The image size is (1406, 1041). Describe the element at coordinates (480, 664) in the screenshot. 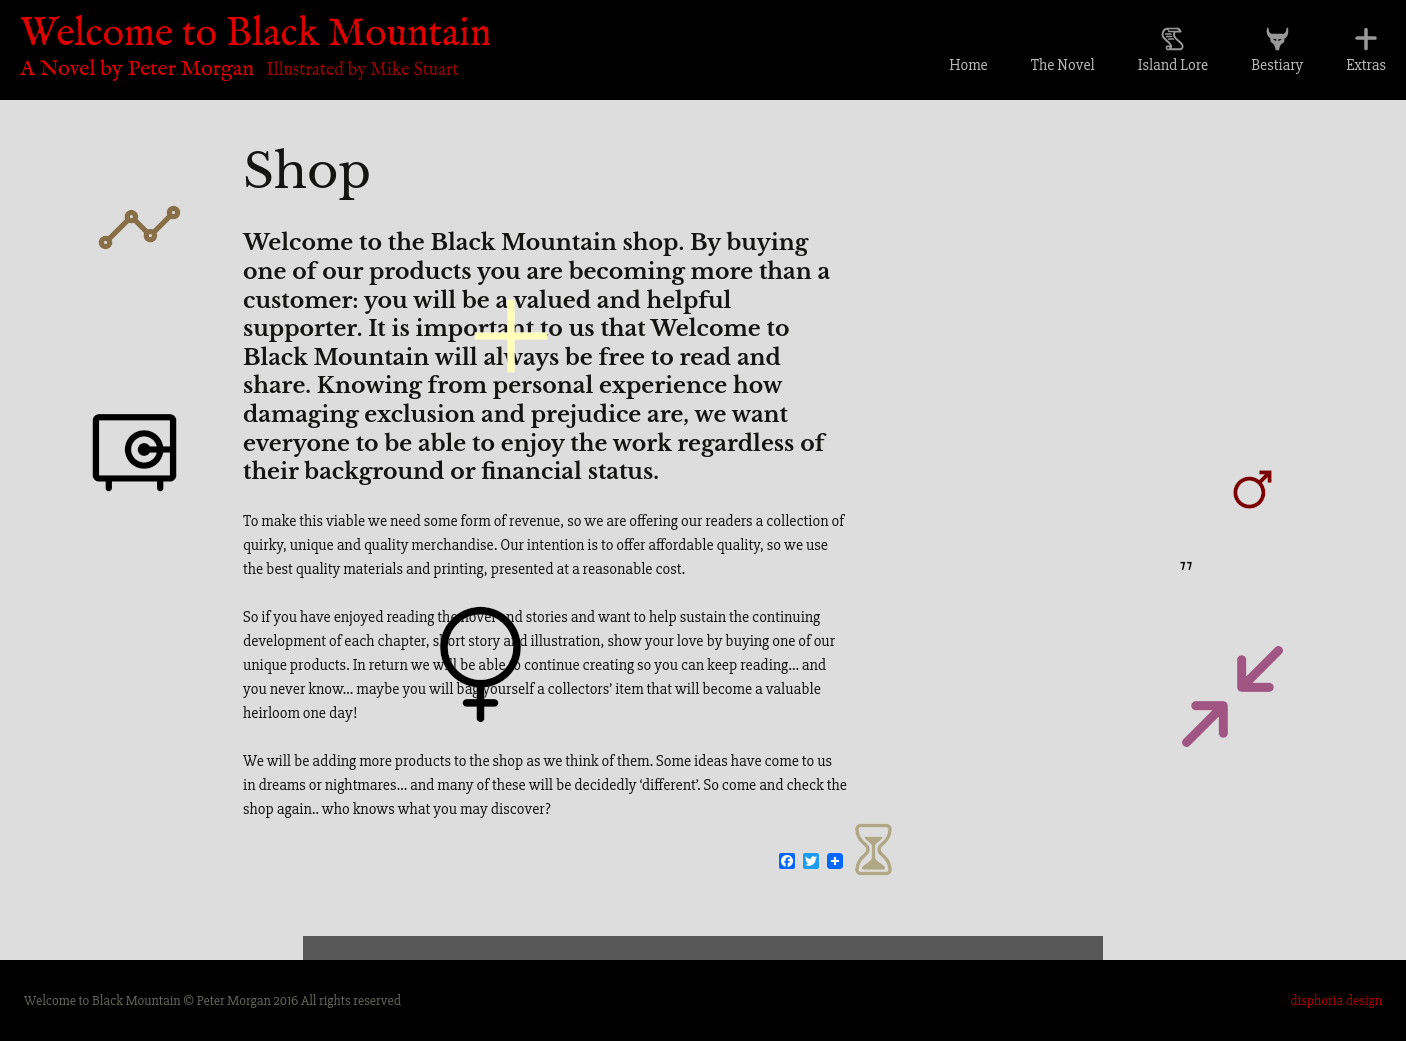

I see `select female gender option` at that location.